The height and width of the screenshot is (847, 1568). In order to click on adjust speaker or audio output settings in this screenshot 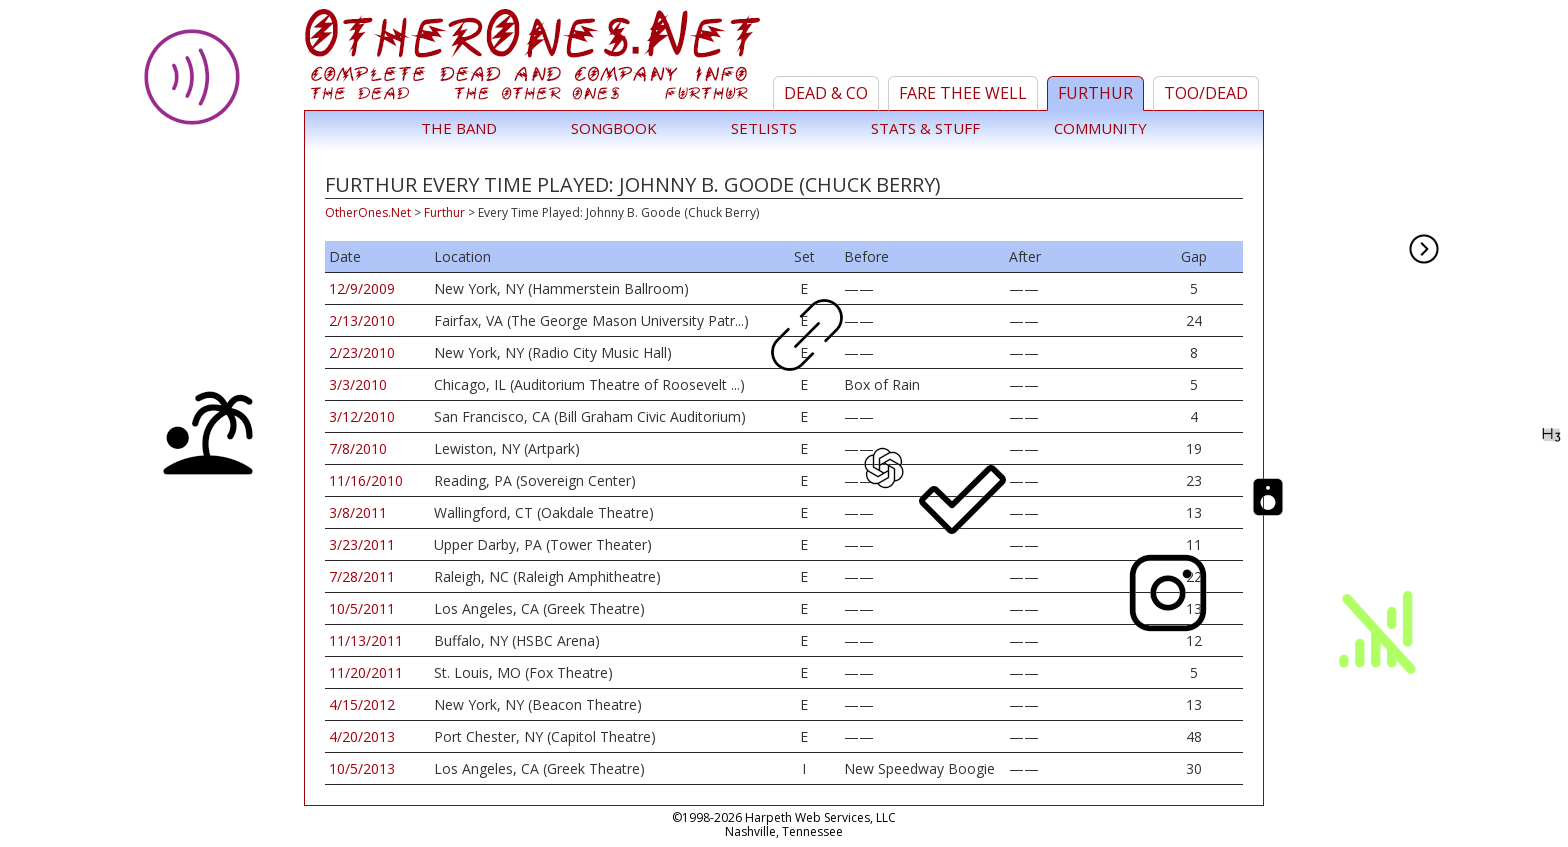, I will do `click(1268, 497)`.